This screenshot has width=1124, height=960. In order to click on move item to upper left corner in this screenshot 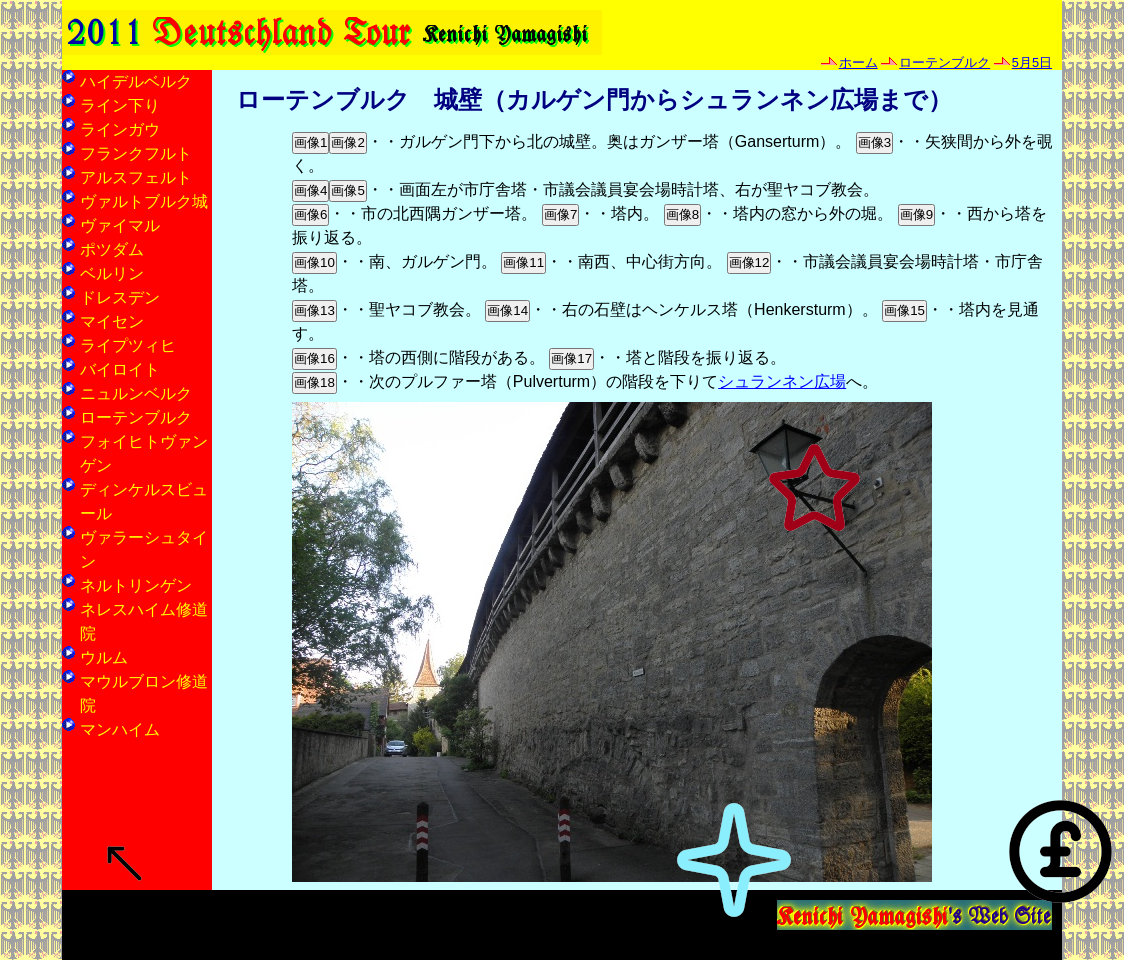, I will do `click(124, 863)`.